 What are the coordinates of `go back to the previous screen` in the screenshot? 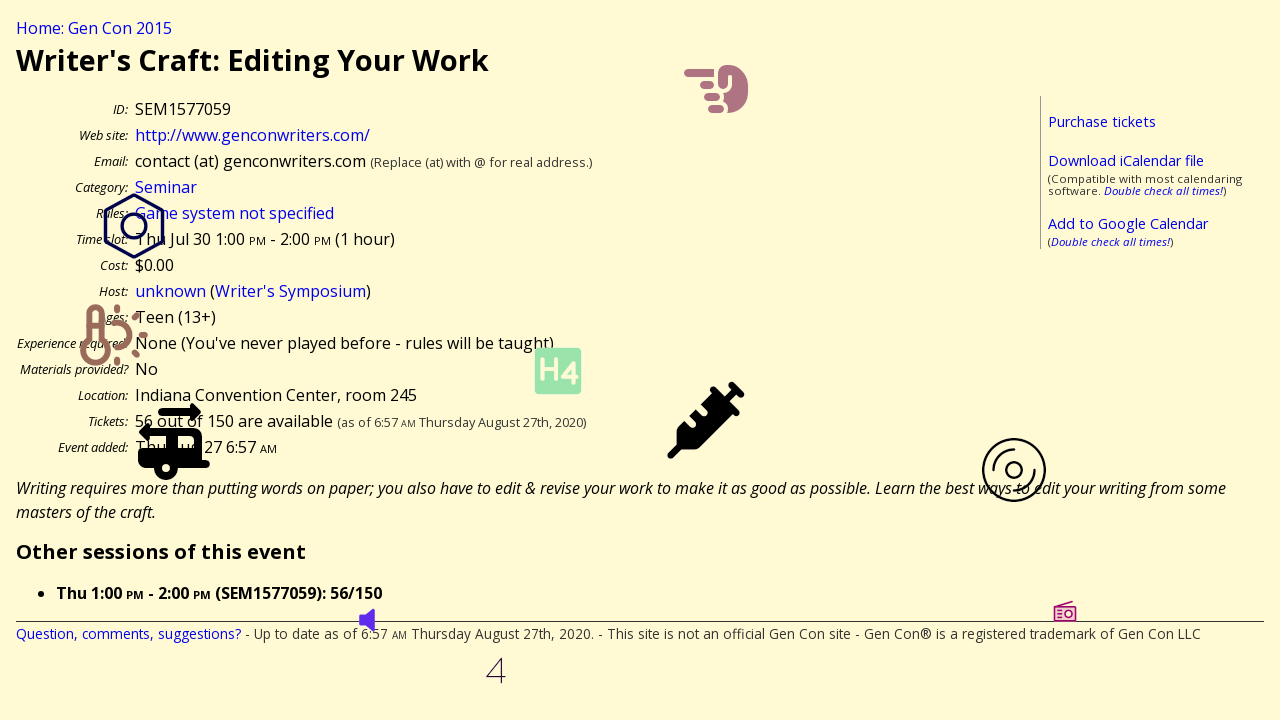 It's located at (716, 89).